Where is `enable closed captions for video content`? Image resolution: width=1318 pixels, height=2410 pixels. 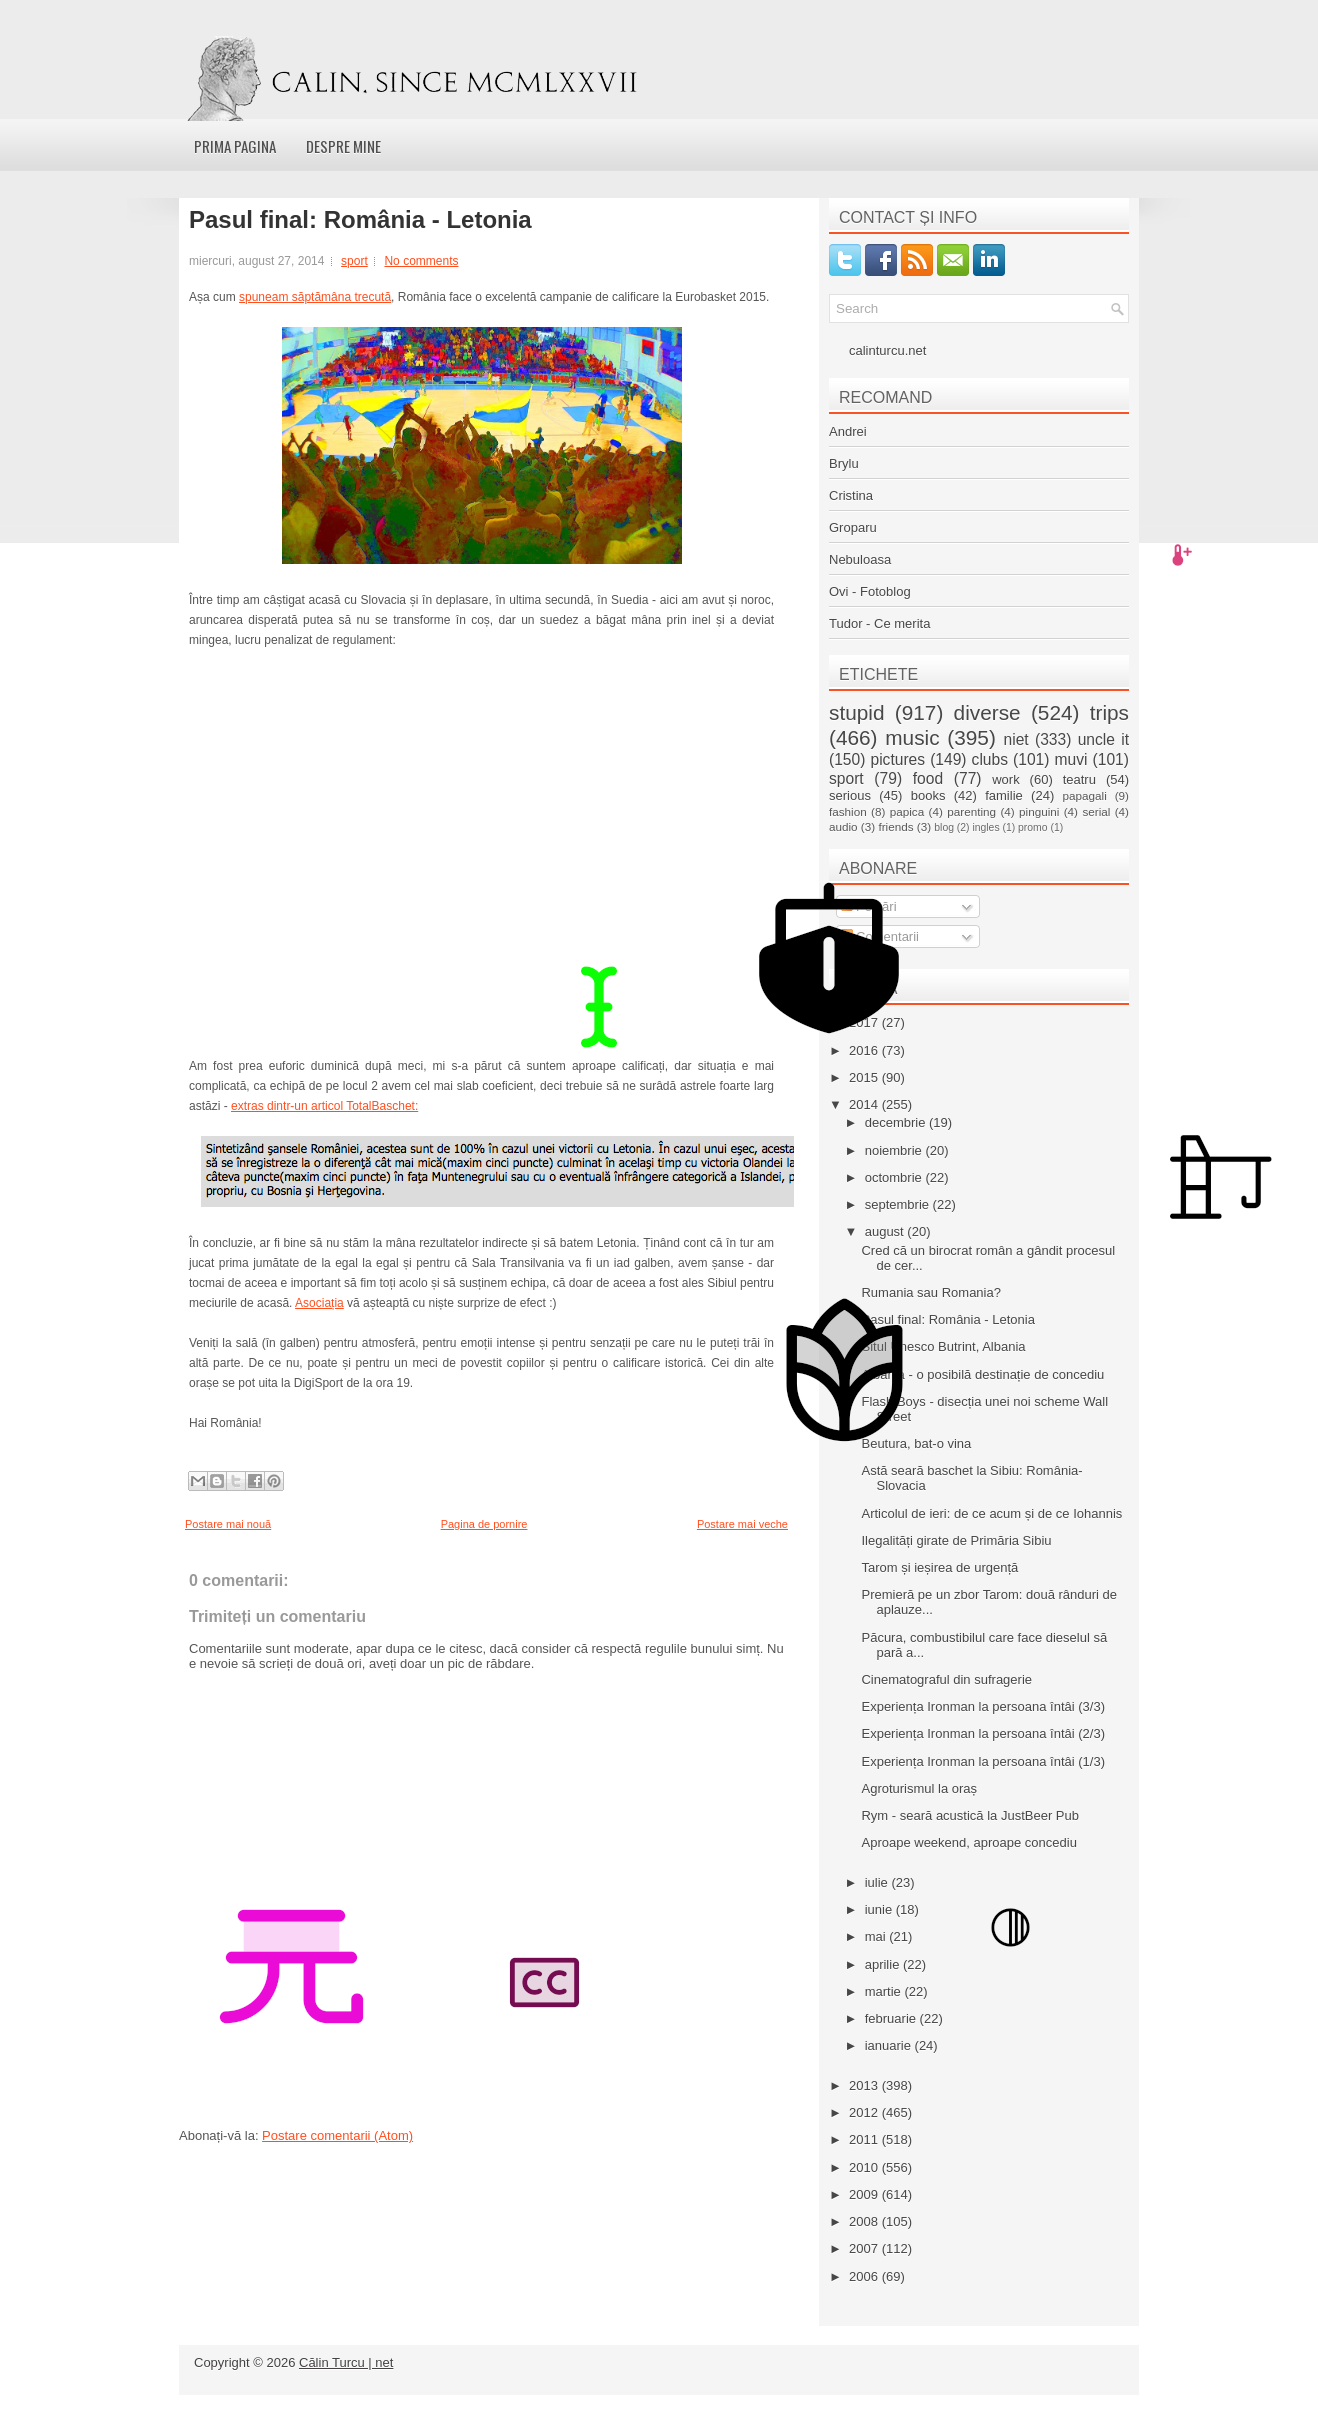
enable closed captions for video content is located at coordinates (544, 1982).